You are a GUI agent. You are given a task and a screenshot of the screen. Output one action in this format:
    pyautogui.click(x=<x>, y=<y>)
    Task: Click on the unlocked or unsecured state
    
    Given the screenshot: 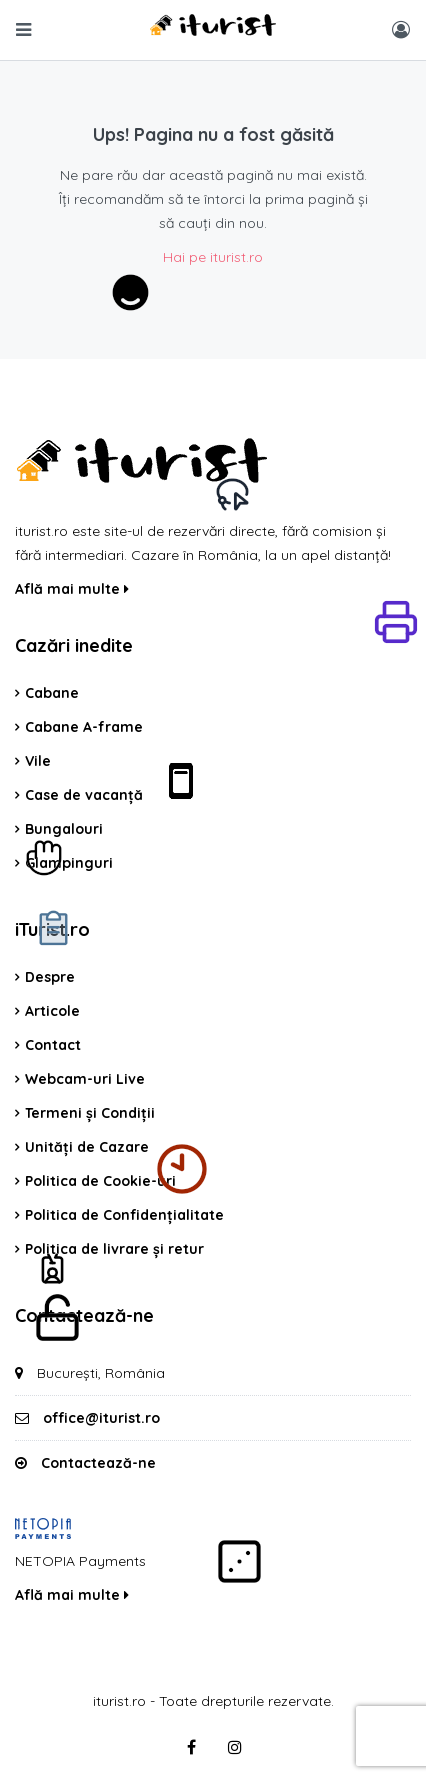 What is the action you would take?
    pyautogui.click(x=57, y=1317)
    